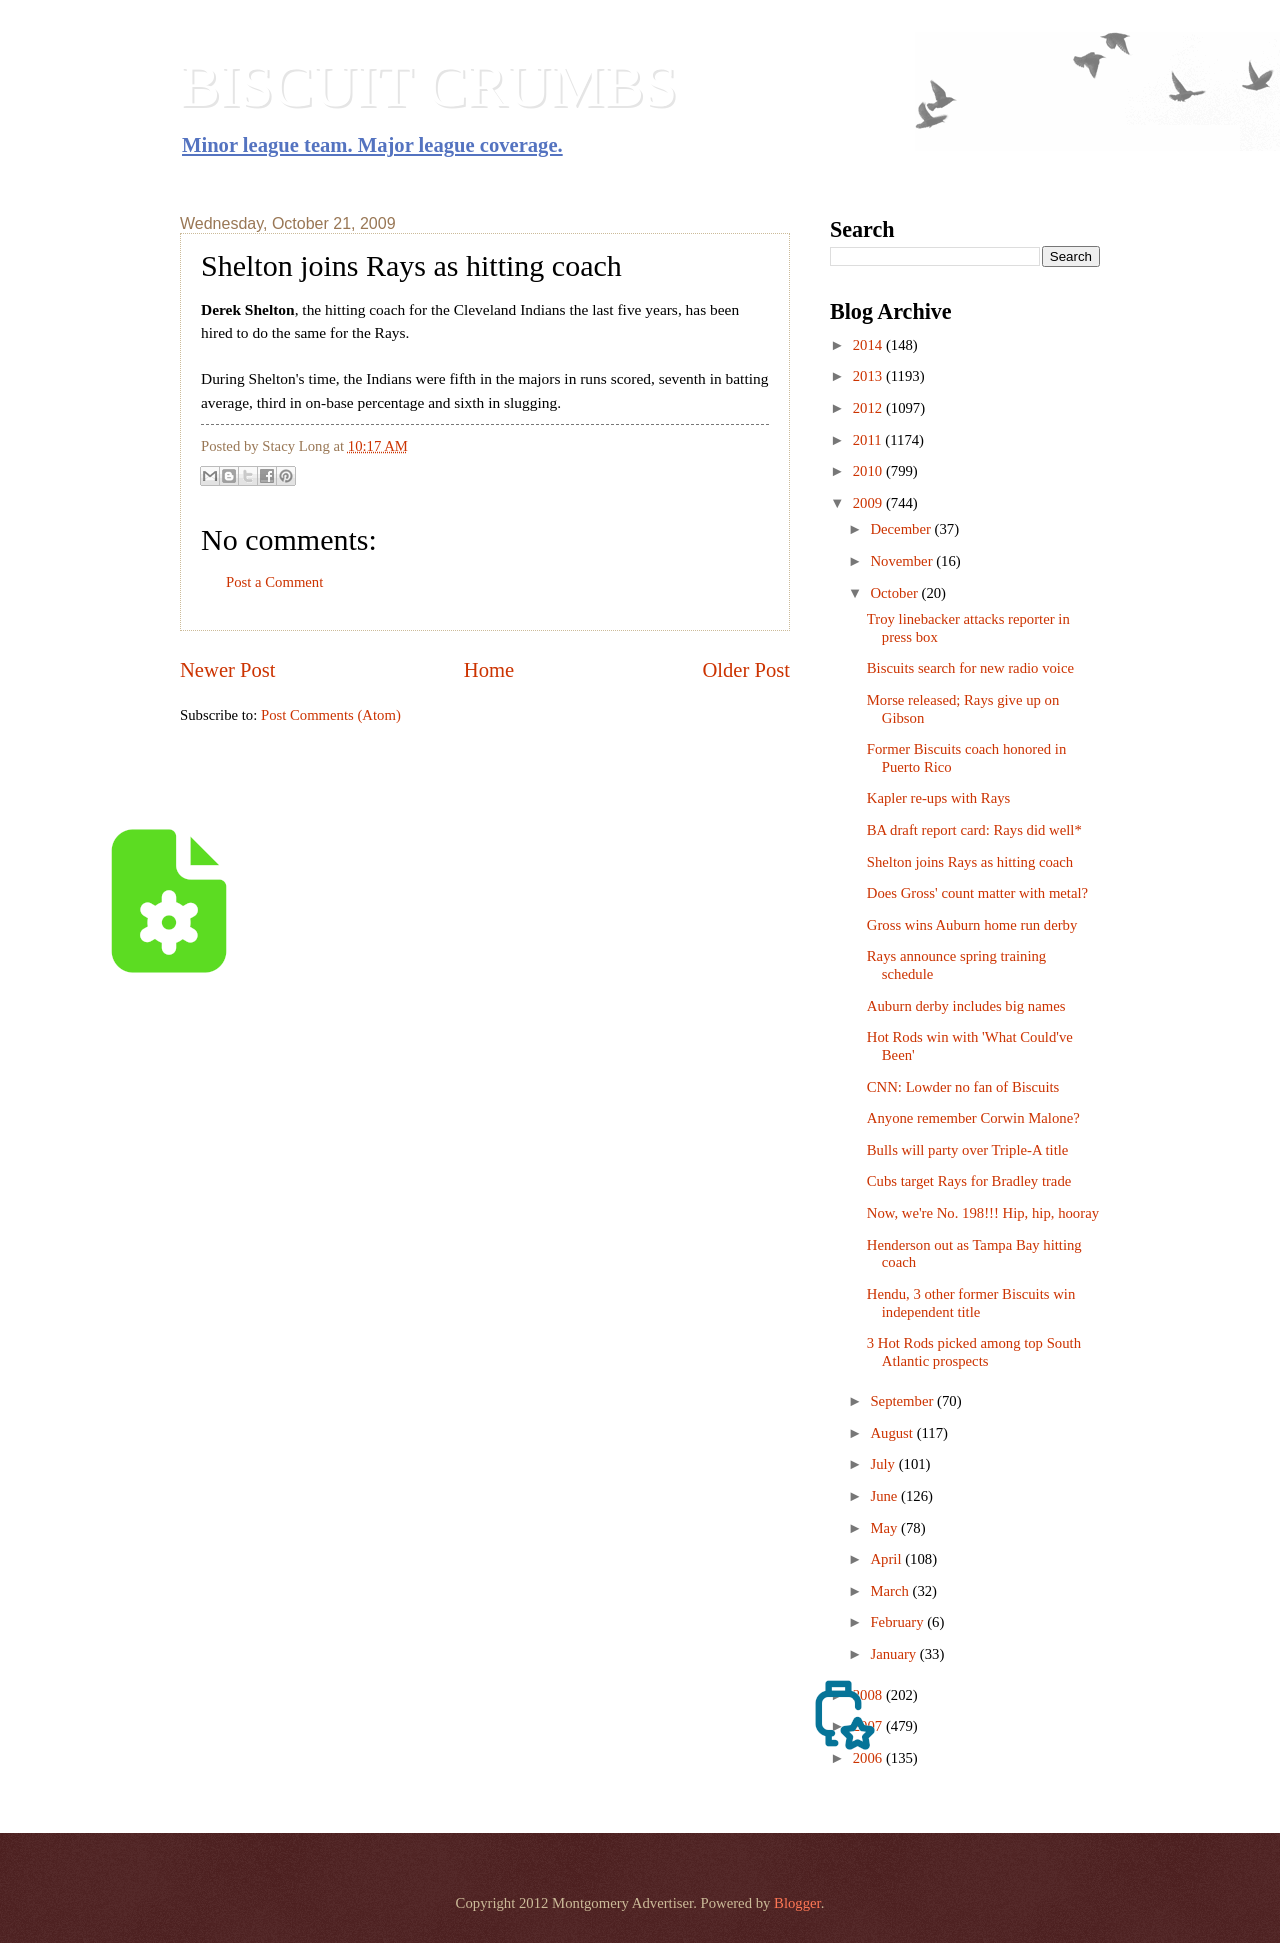  Describe the element at coordinates (169, 901) in the screenshot. I see `access file settings or preferences` at that location.